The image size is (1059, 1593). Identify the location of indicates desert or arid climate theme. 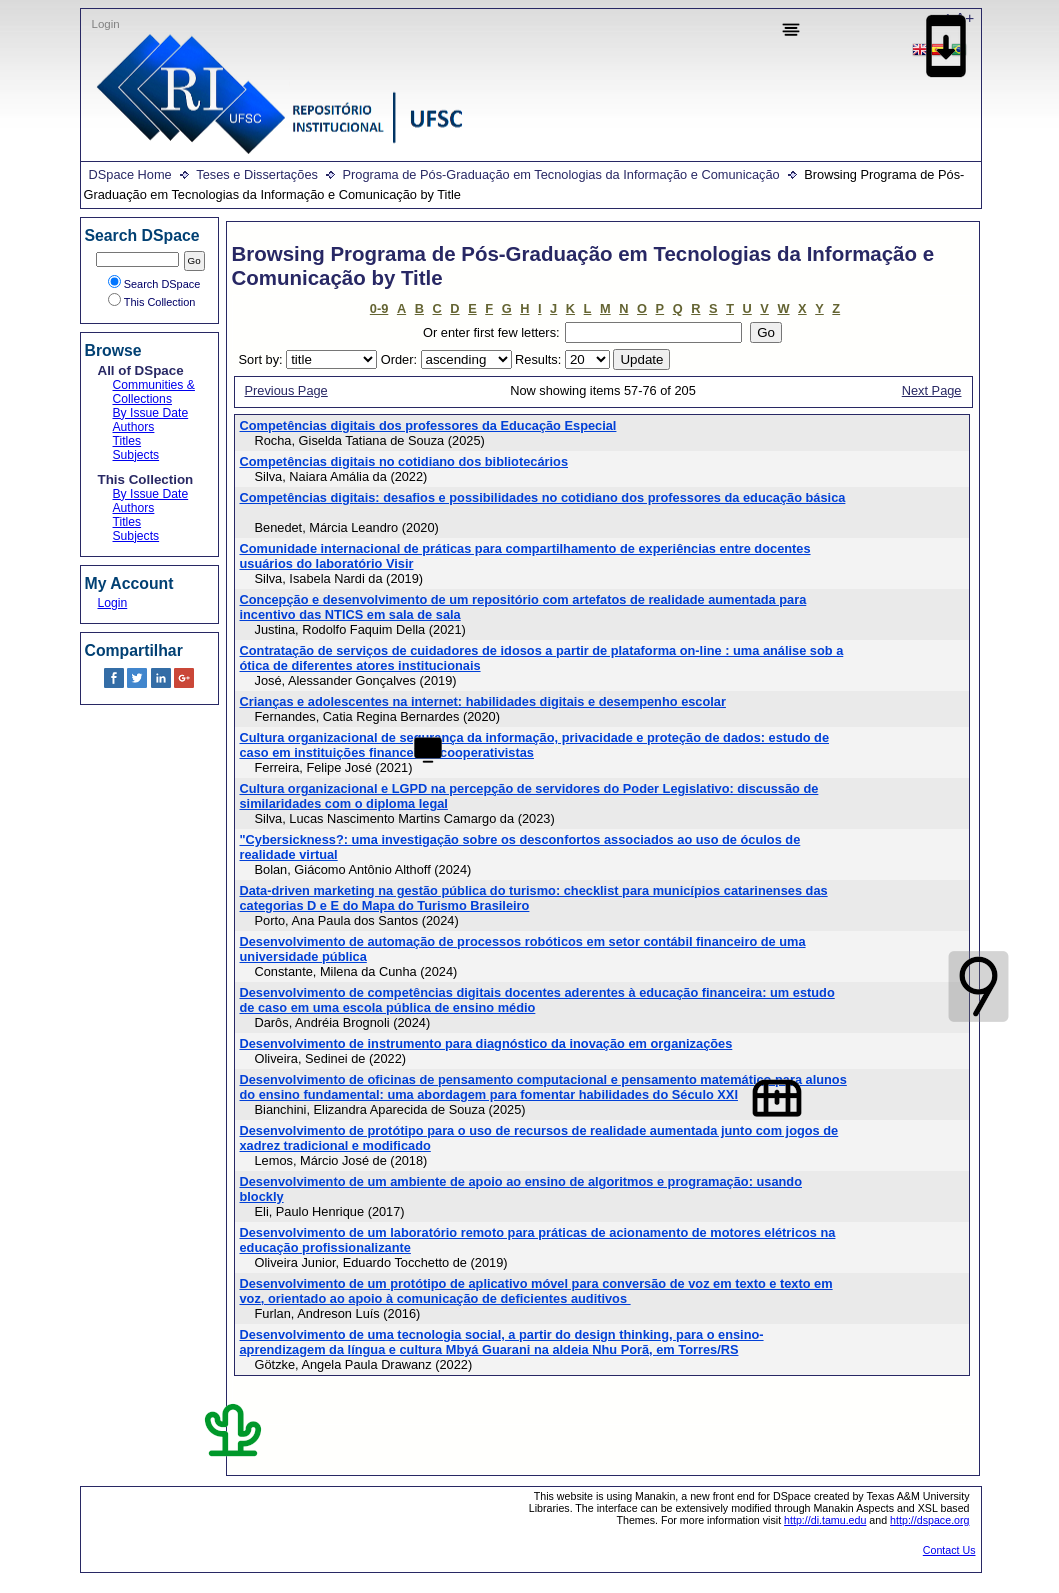
(233, 1432).